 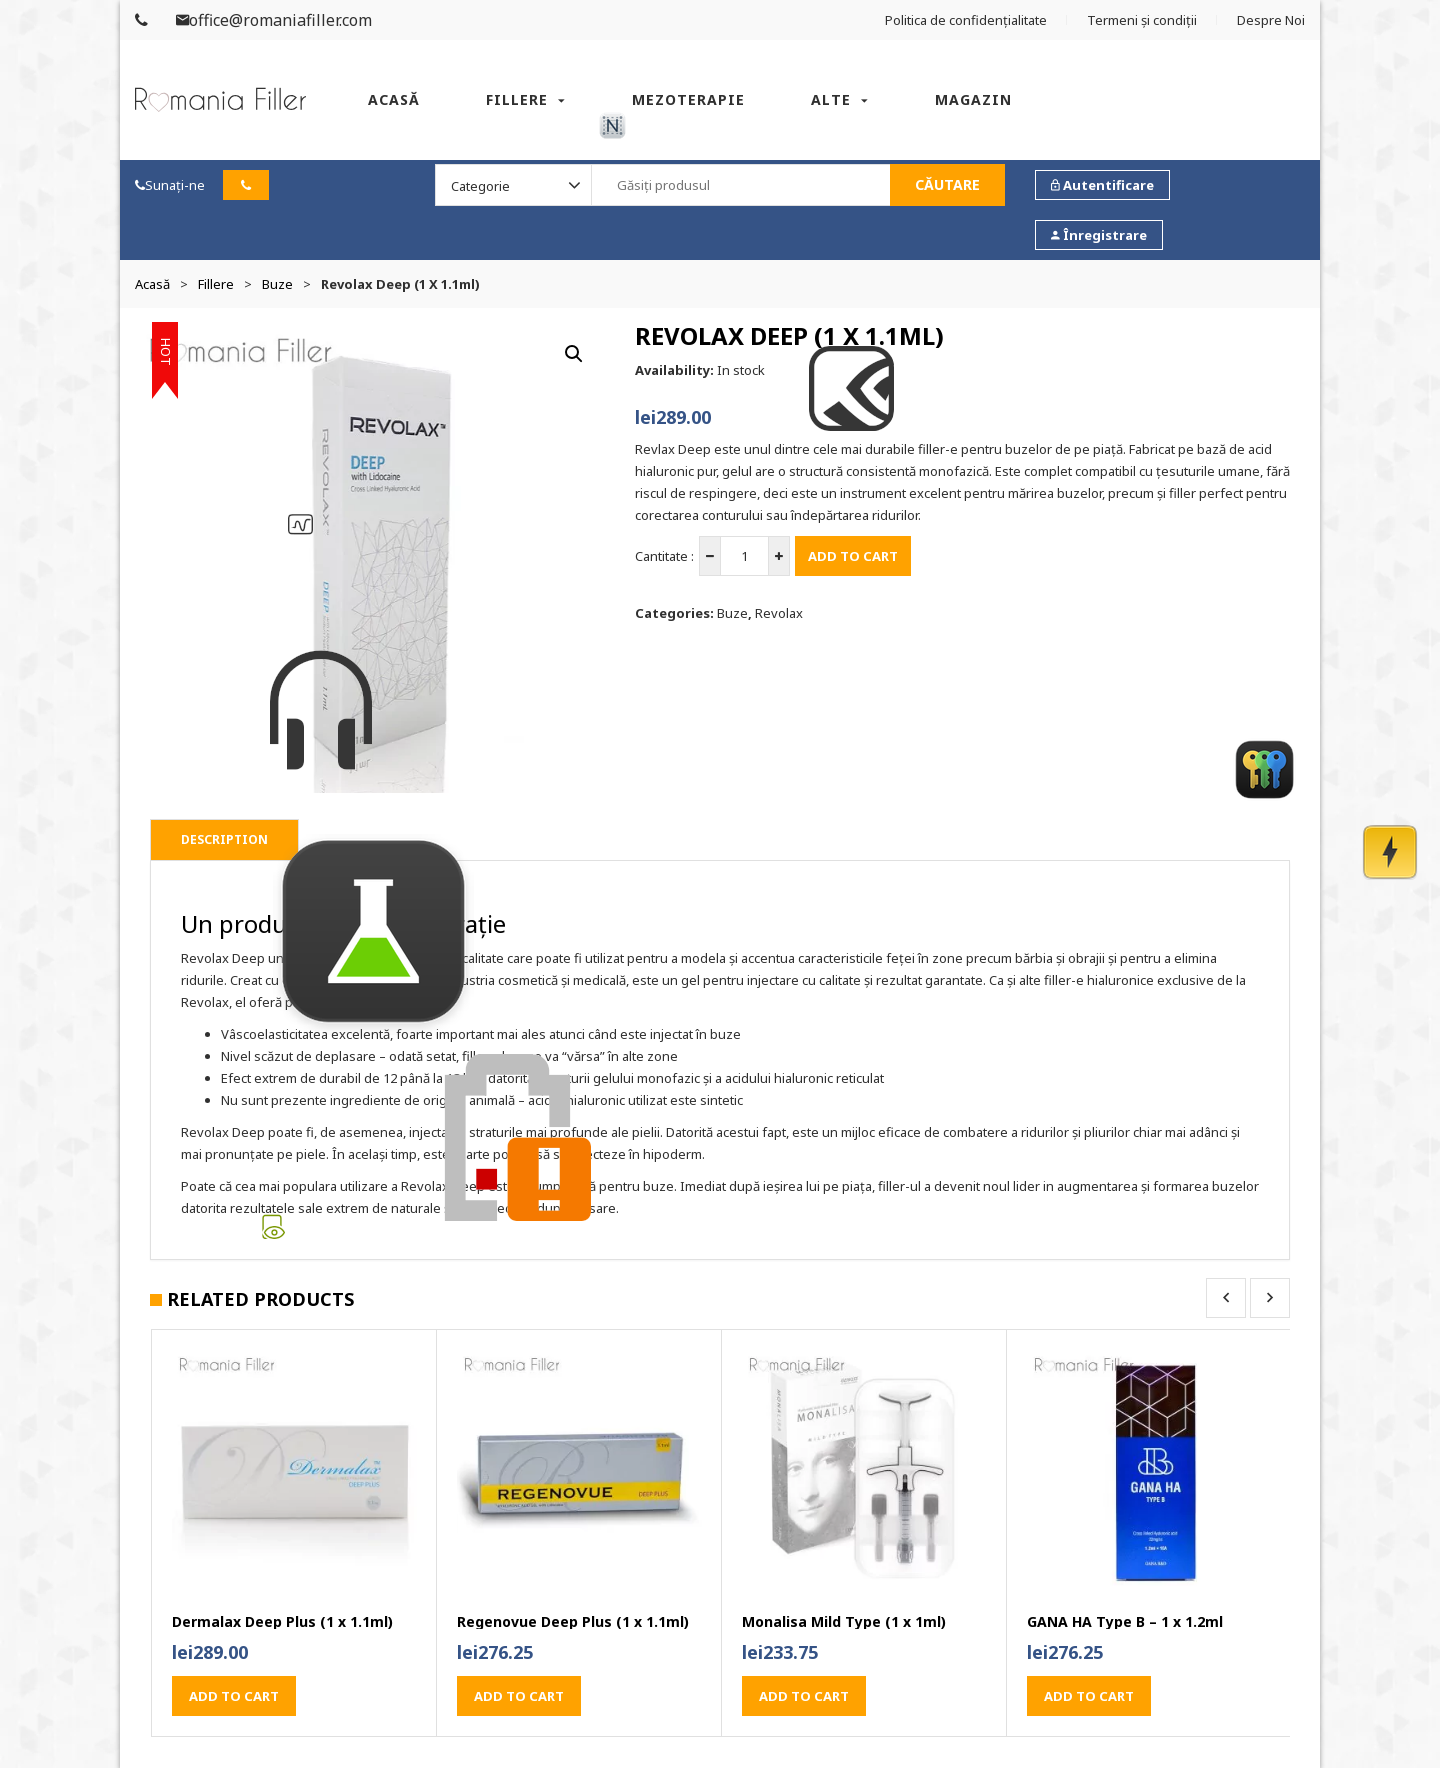 What do you see at coordinates (1390, 852) in the screenshot?
I see `access power and battery settings` at bounding box center [1390, 852].